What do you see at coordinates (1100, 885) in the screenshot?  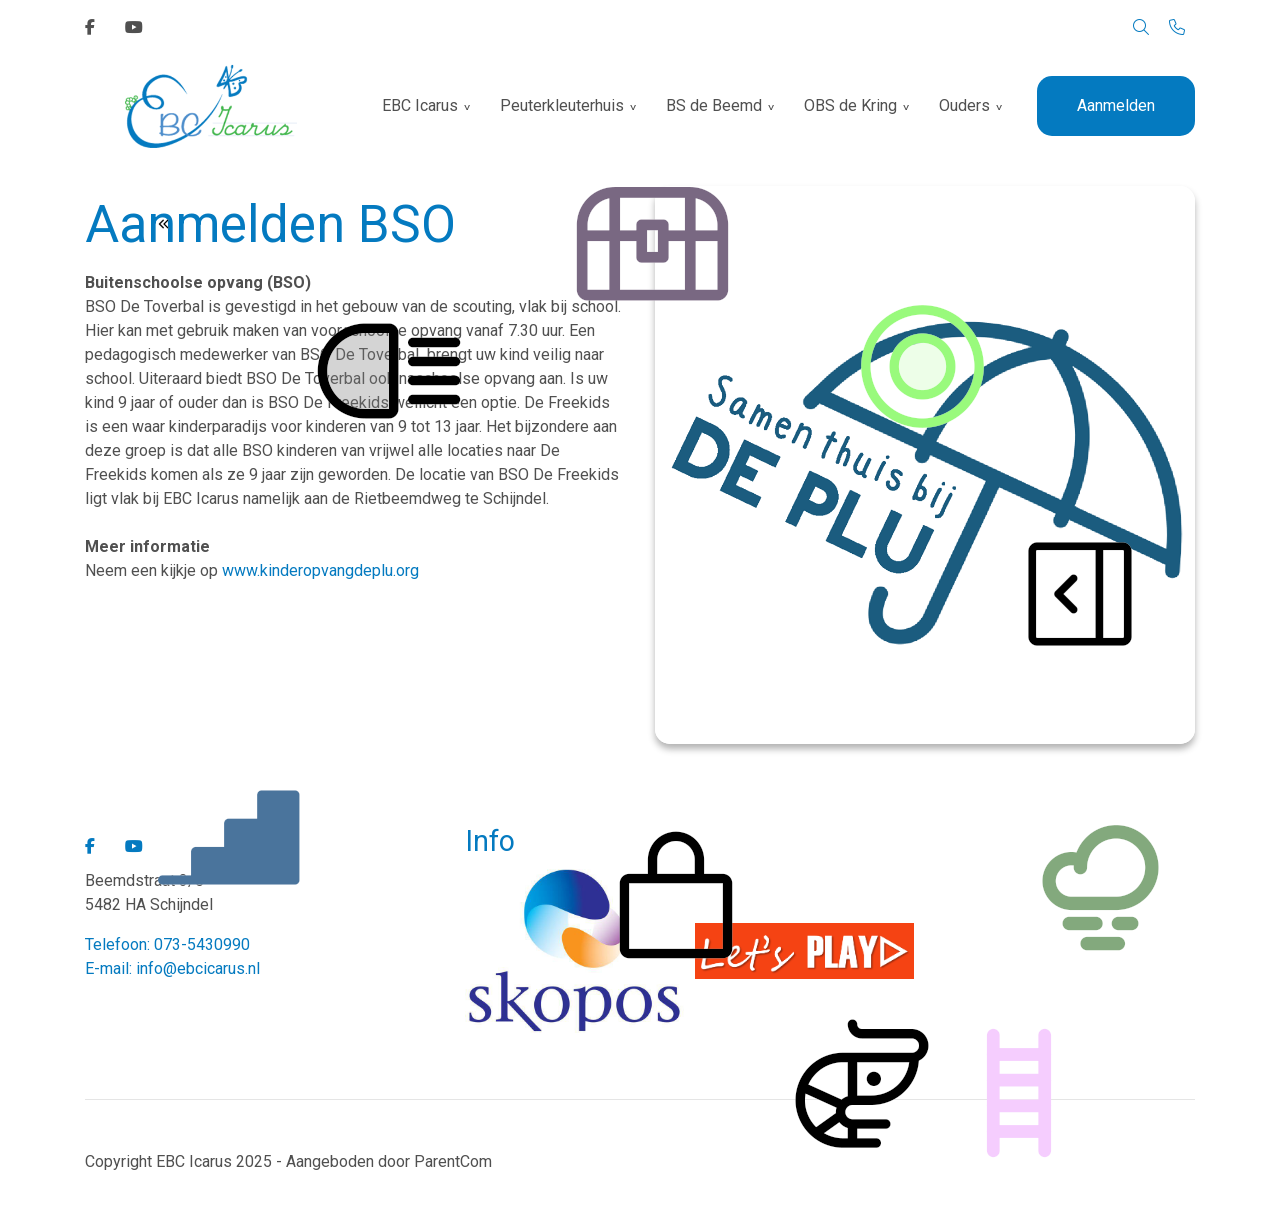 I see `indicates foggy weather conditions` at bounding box center [1100, 885].